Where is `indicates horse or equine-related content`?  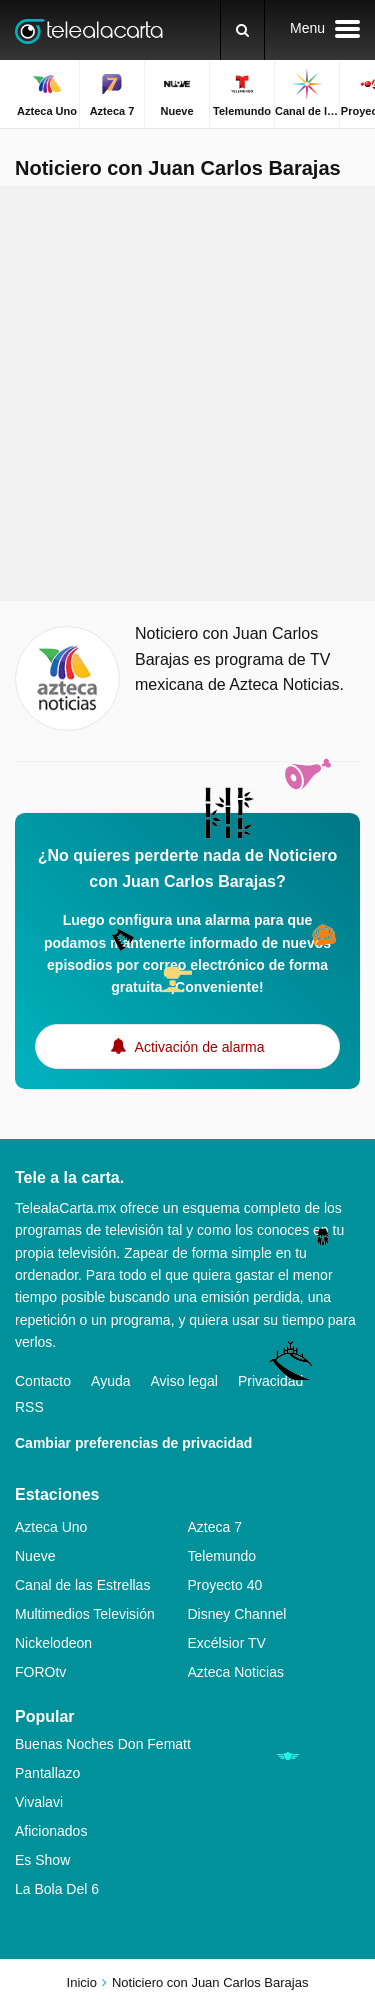
indicates horse or equine-related content is located at coordinates (323, 1237).